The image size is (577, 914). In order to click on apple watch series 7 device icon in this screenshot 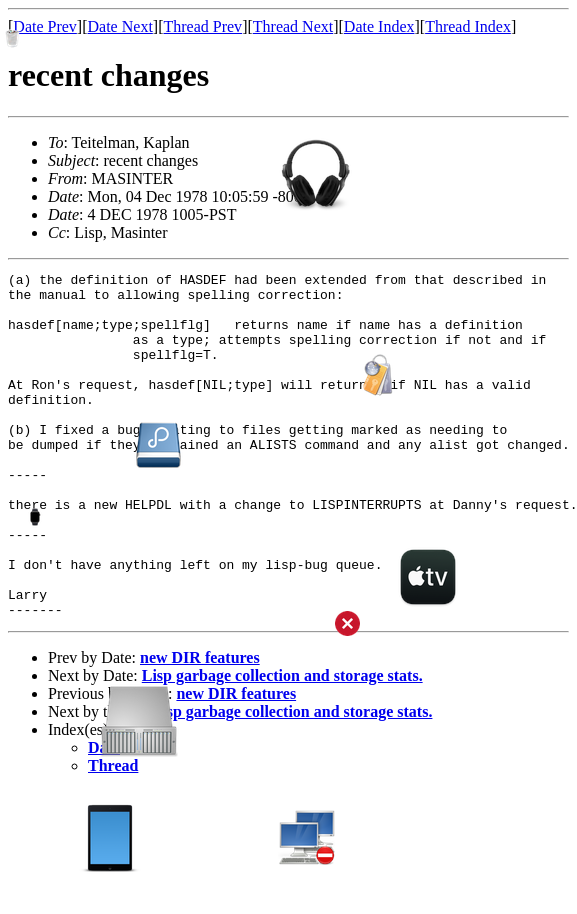, I will do `click(35, 517)`.